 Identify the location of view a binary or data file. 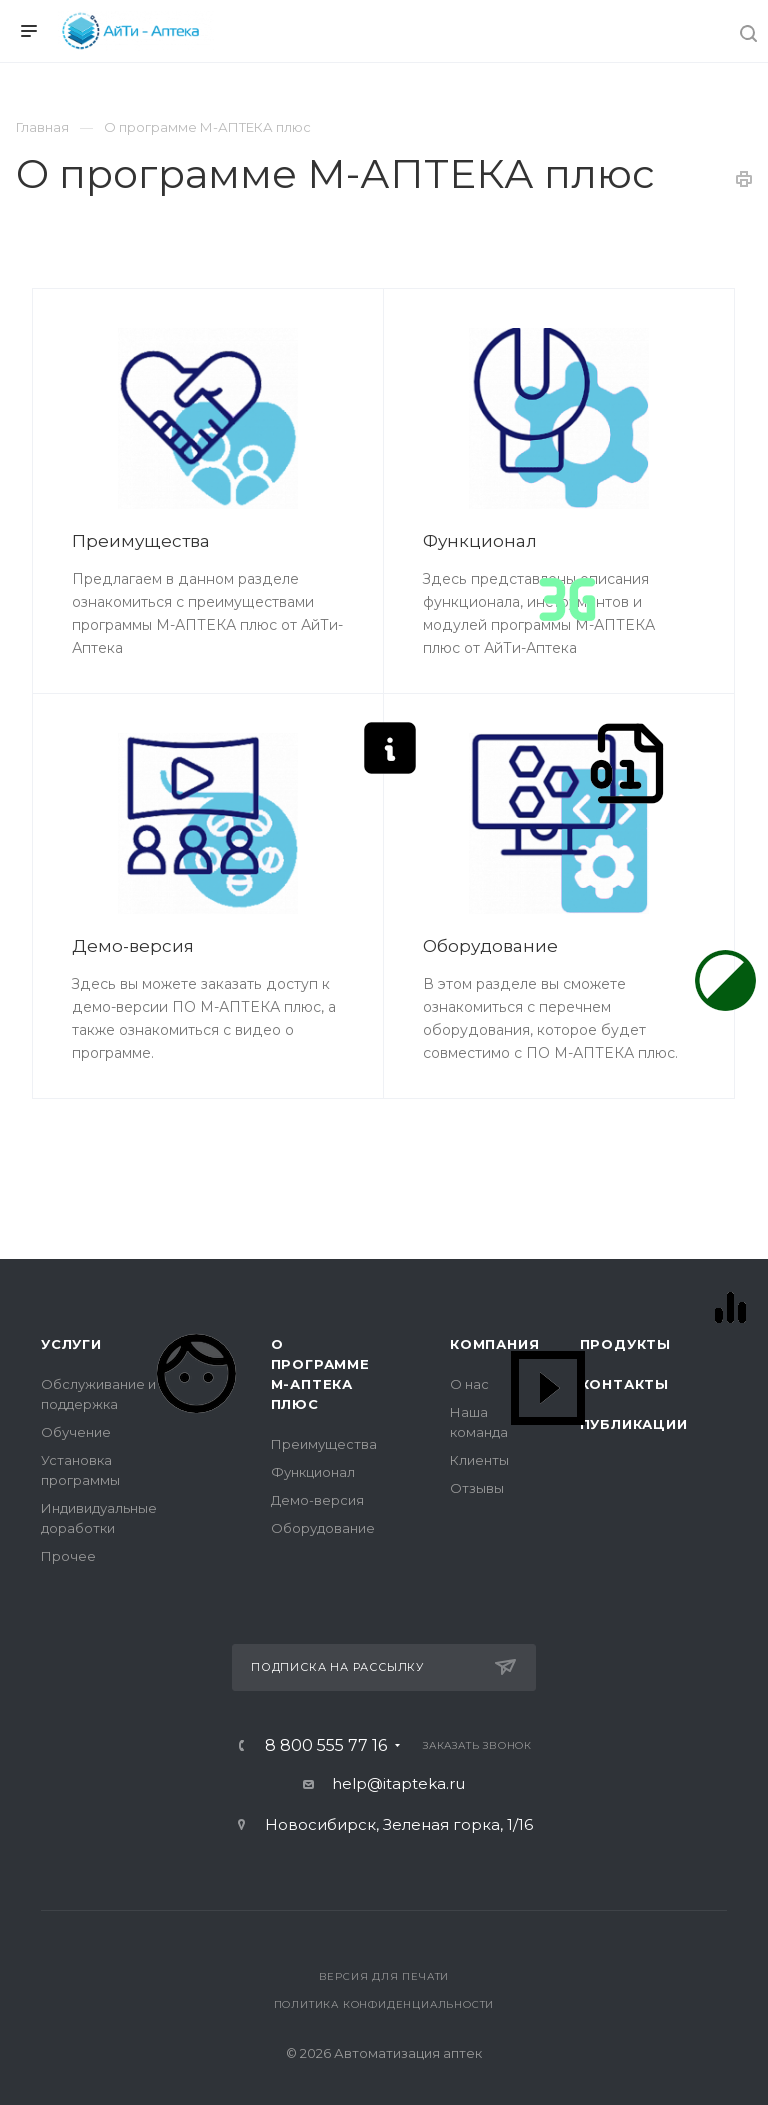
(630, 763).